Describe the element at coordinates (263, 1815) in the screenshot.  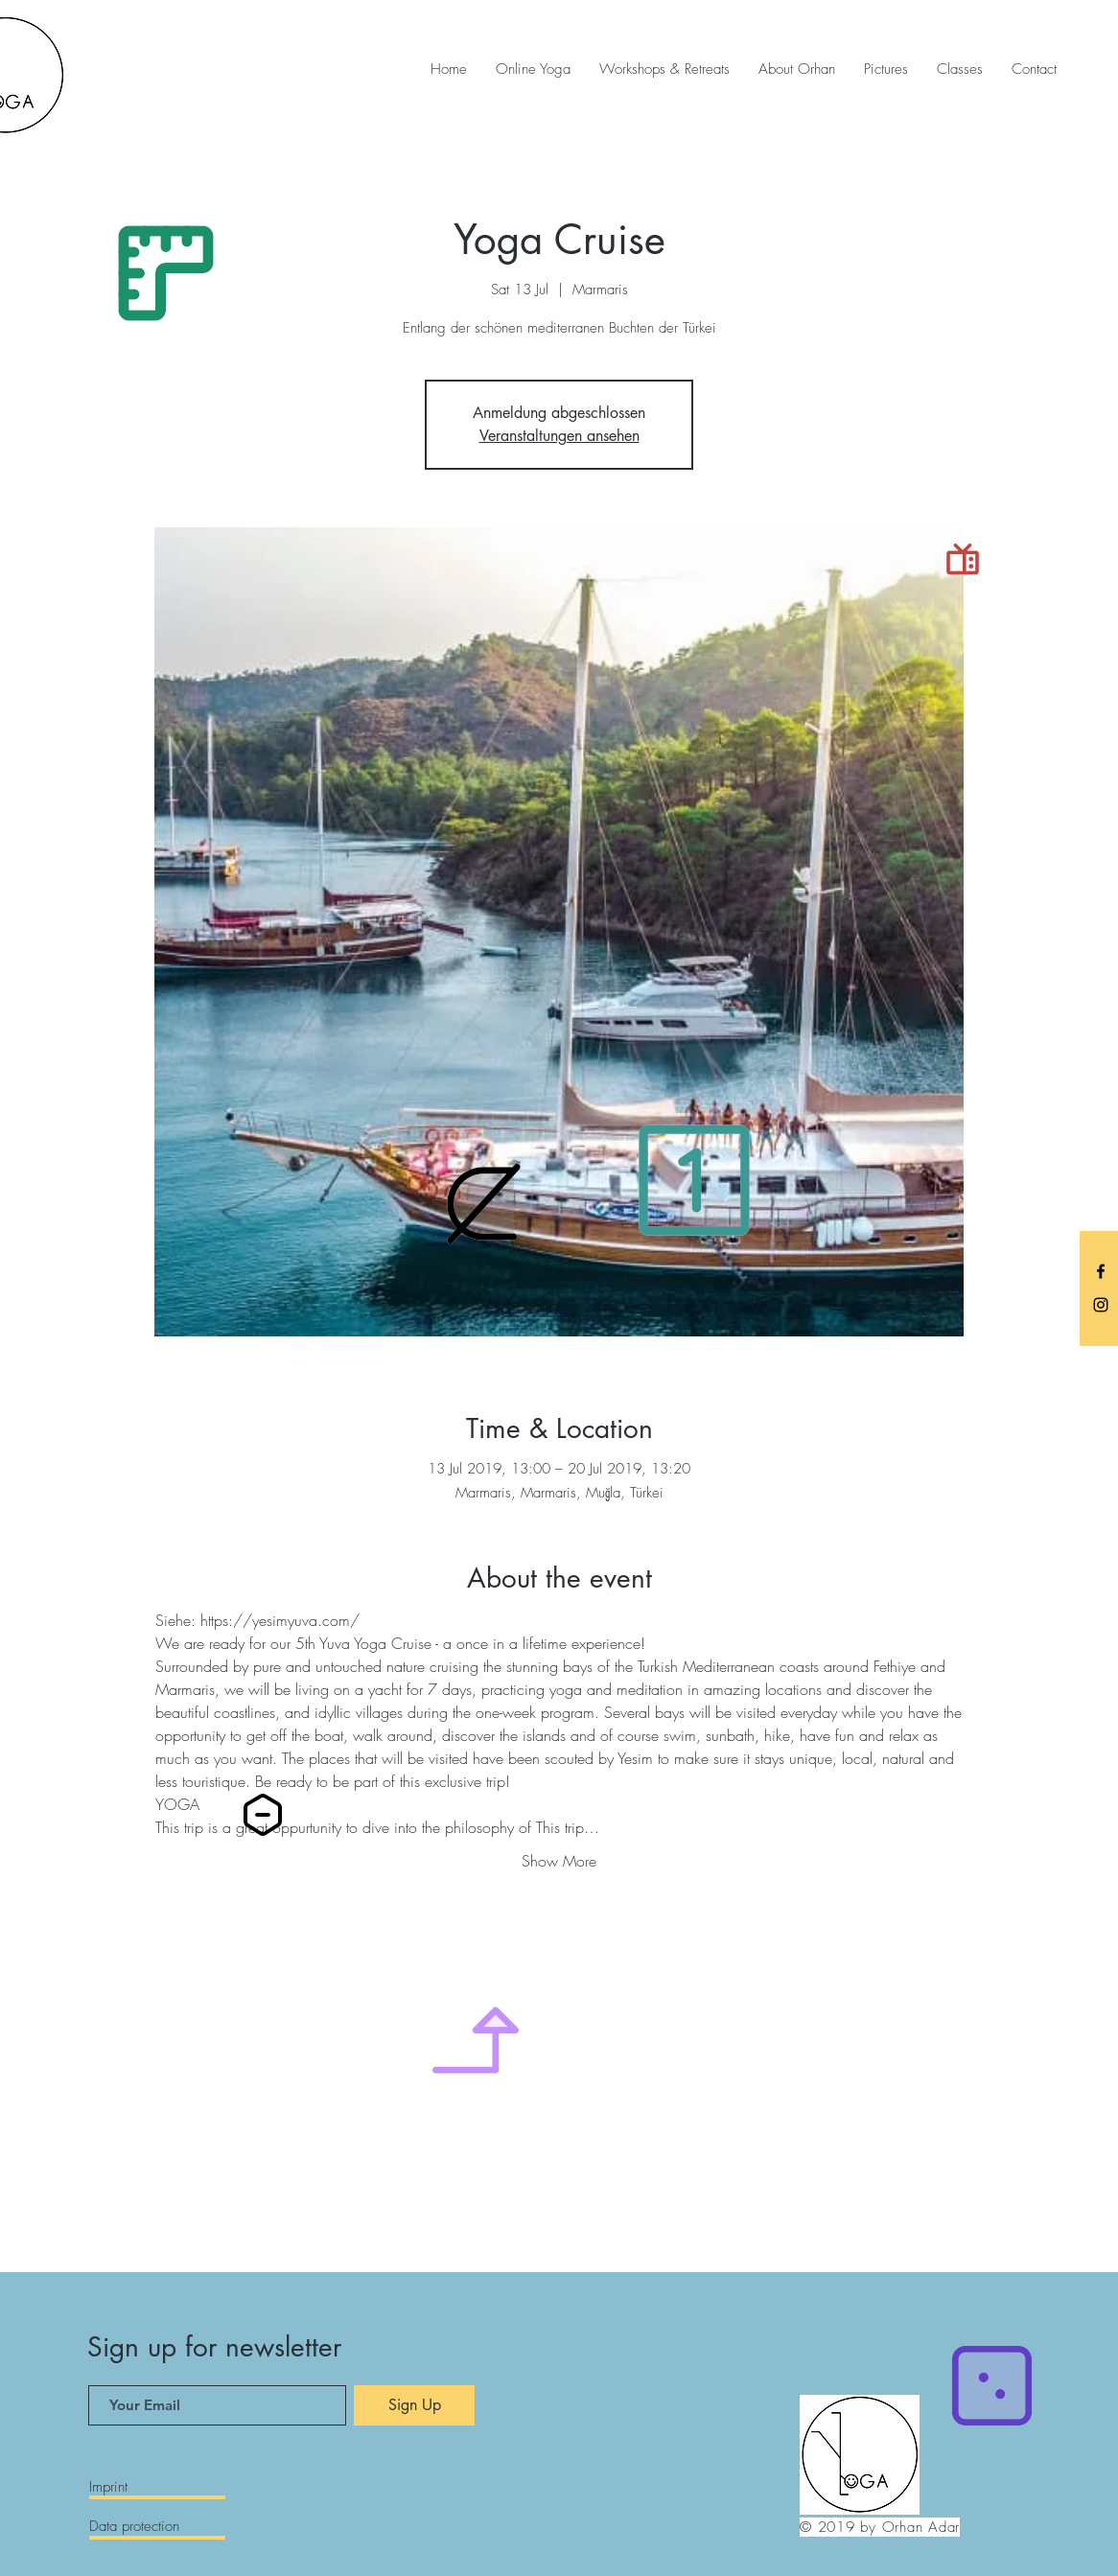
I see `remove item from collection` at that location.